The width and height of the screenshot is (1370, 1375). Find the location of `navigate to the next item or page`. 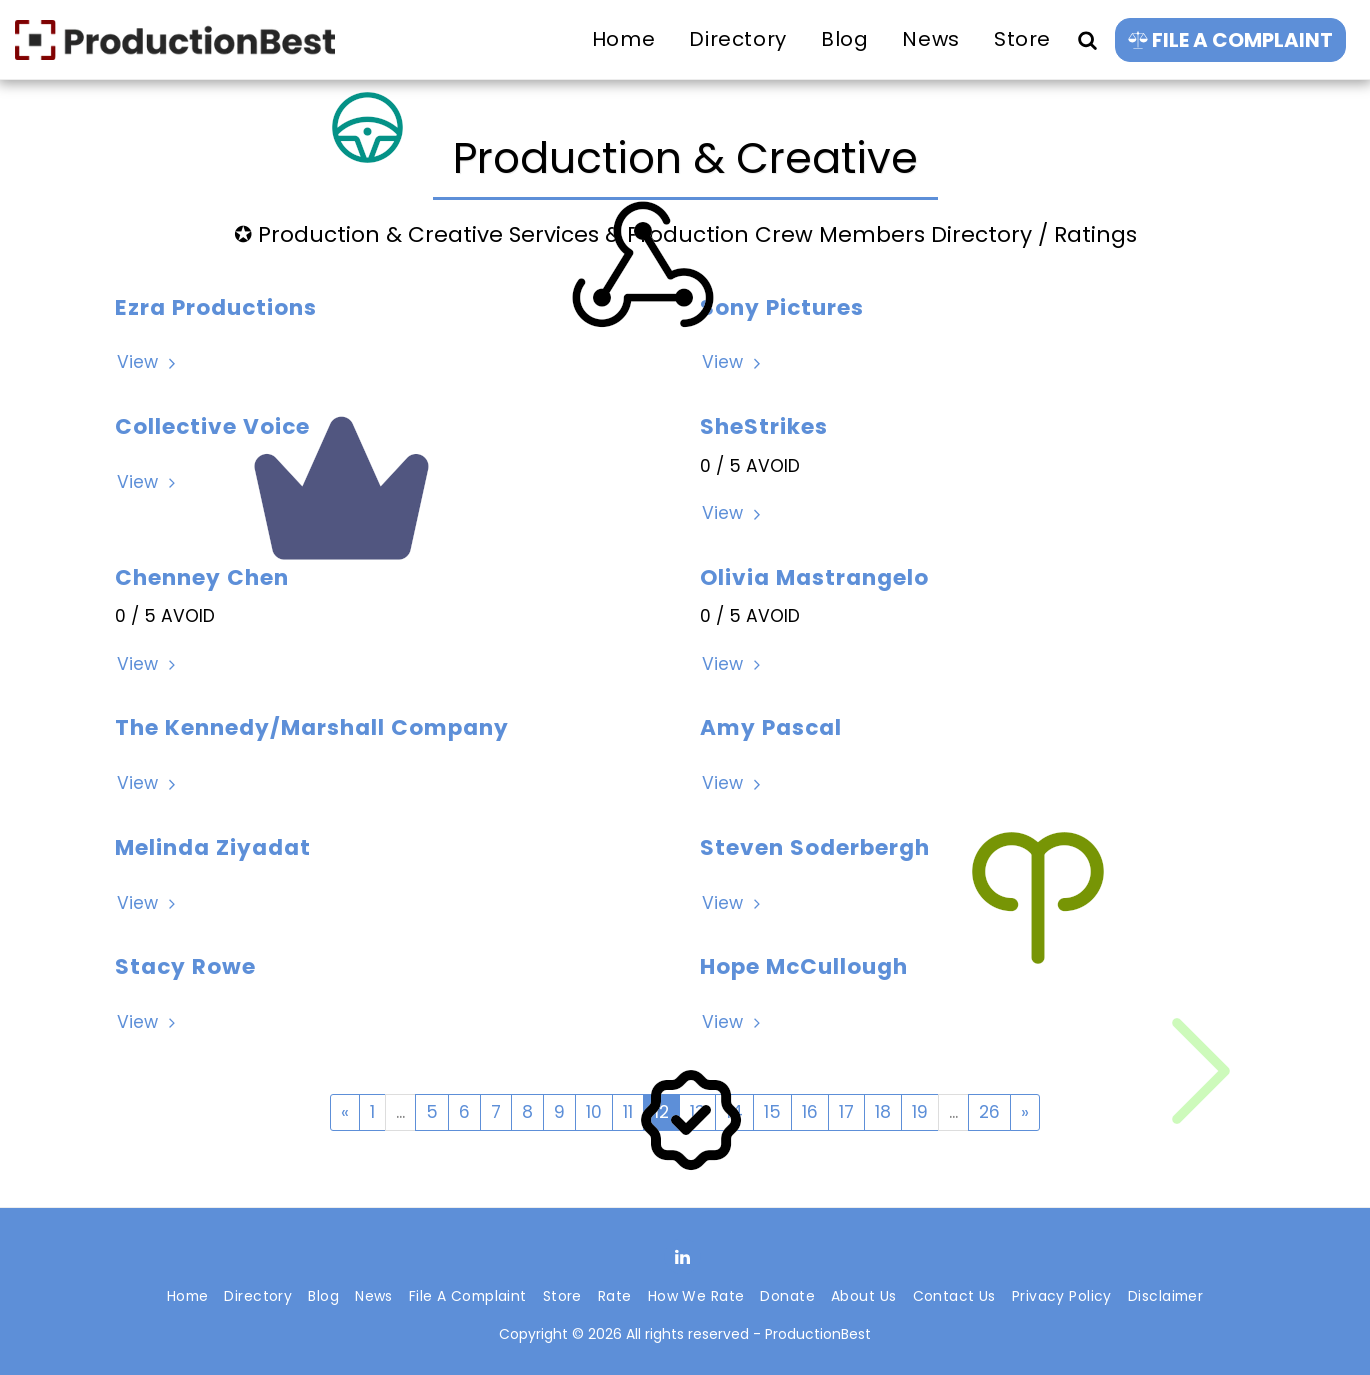

navigate to the next item or page is located at coordinates (1201, 1071).